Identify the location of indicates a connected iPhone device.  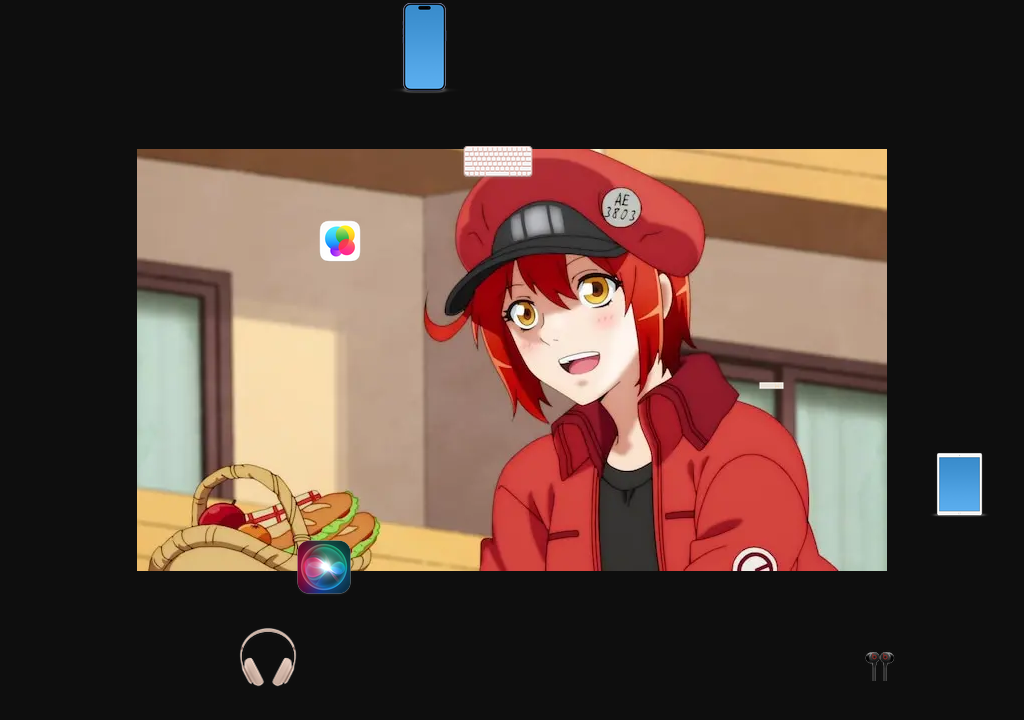
(424, 48).